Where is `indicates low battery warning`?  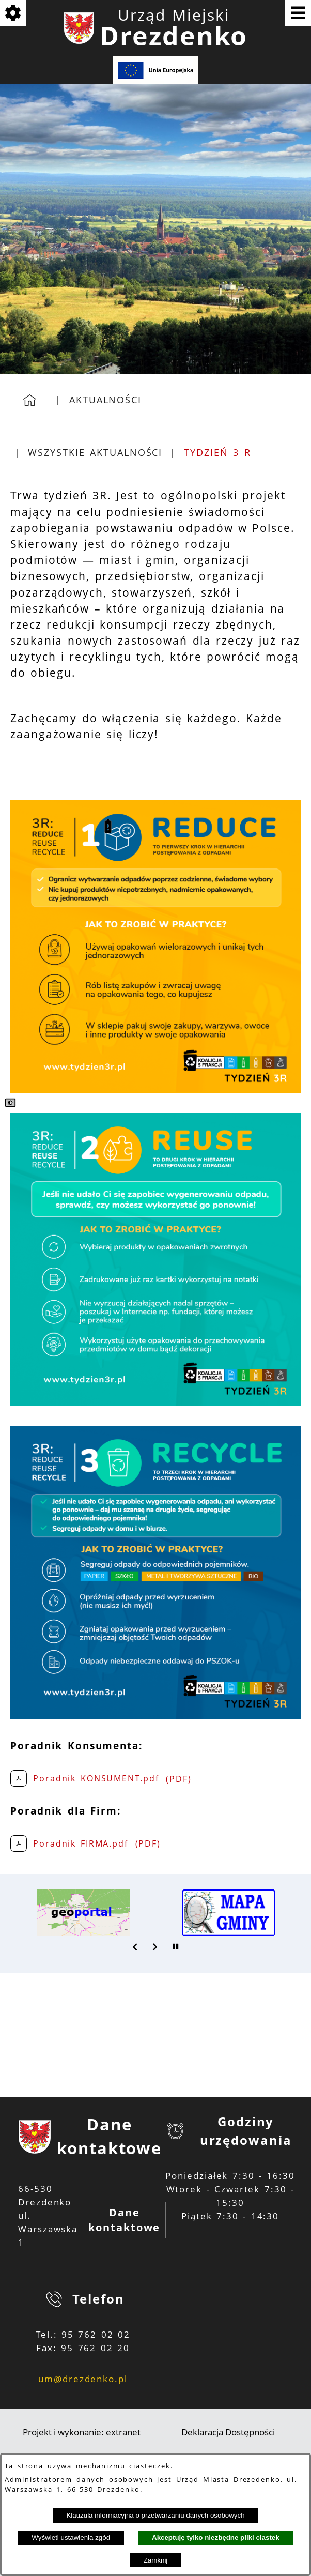 indicates low battery warning is located at coordinates (108, 826).